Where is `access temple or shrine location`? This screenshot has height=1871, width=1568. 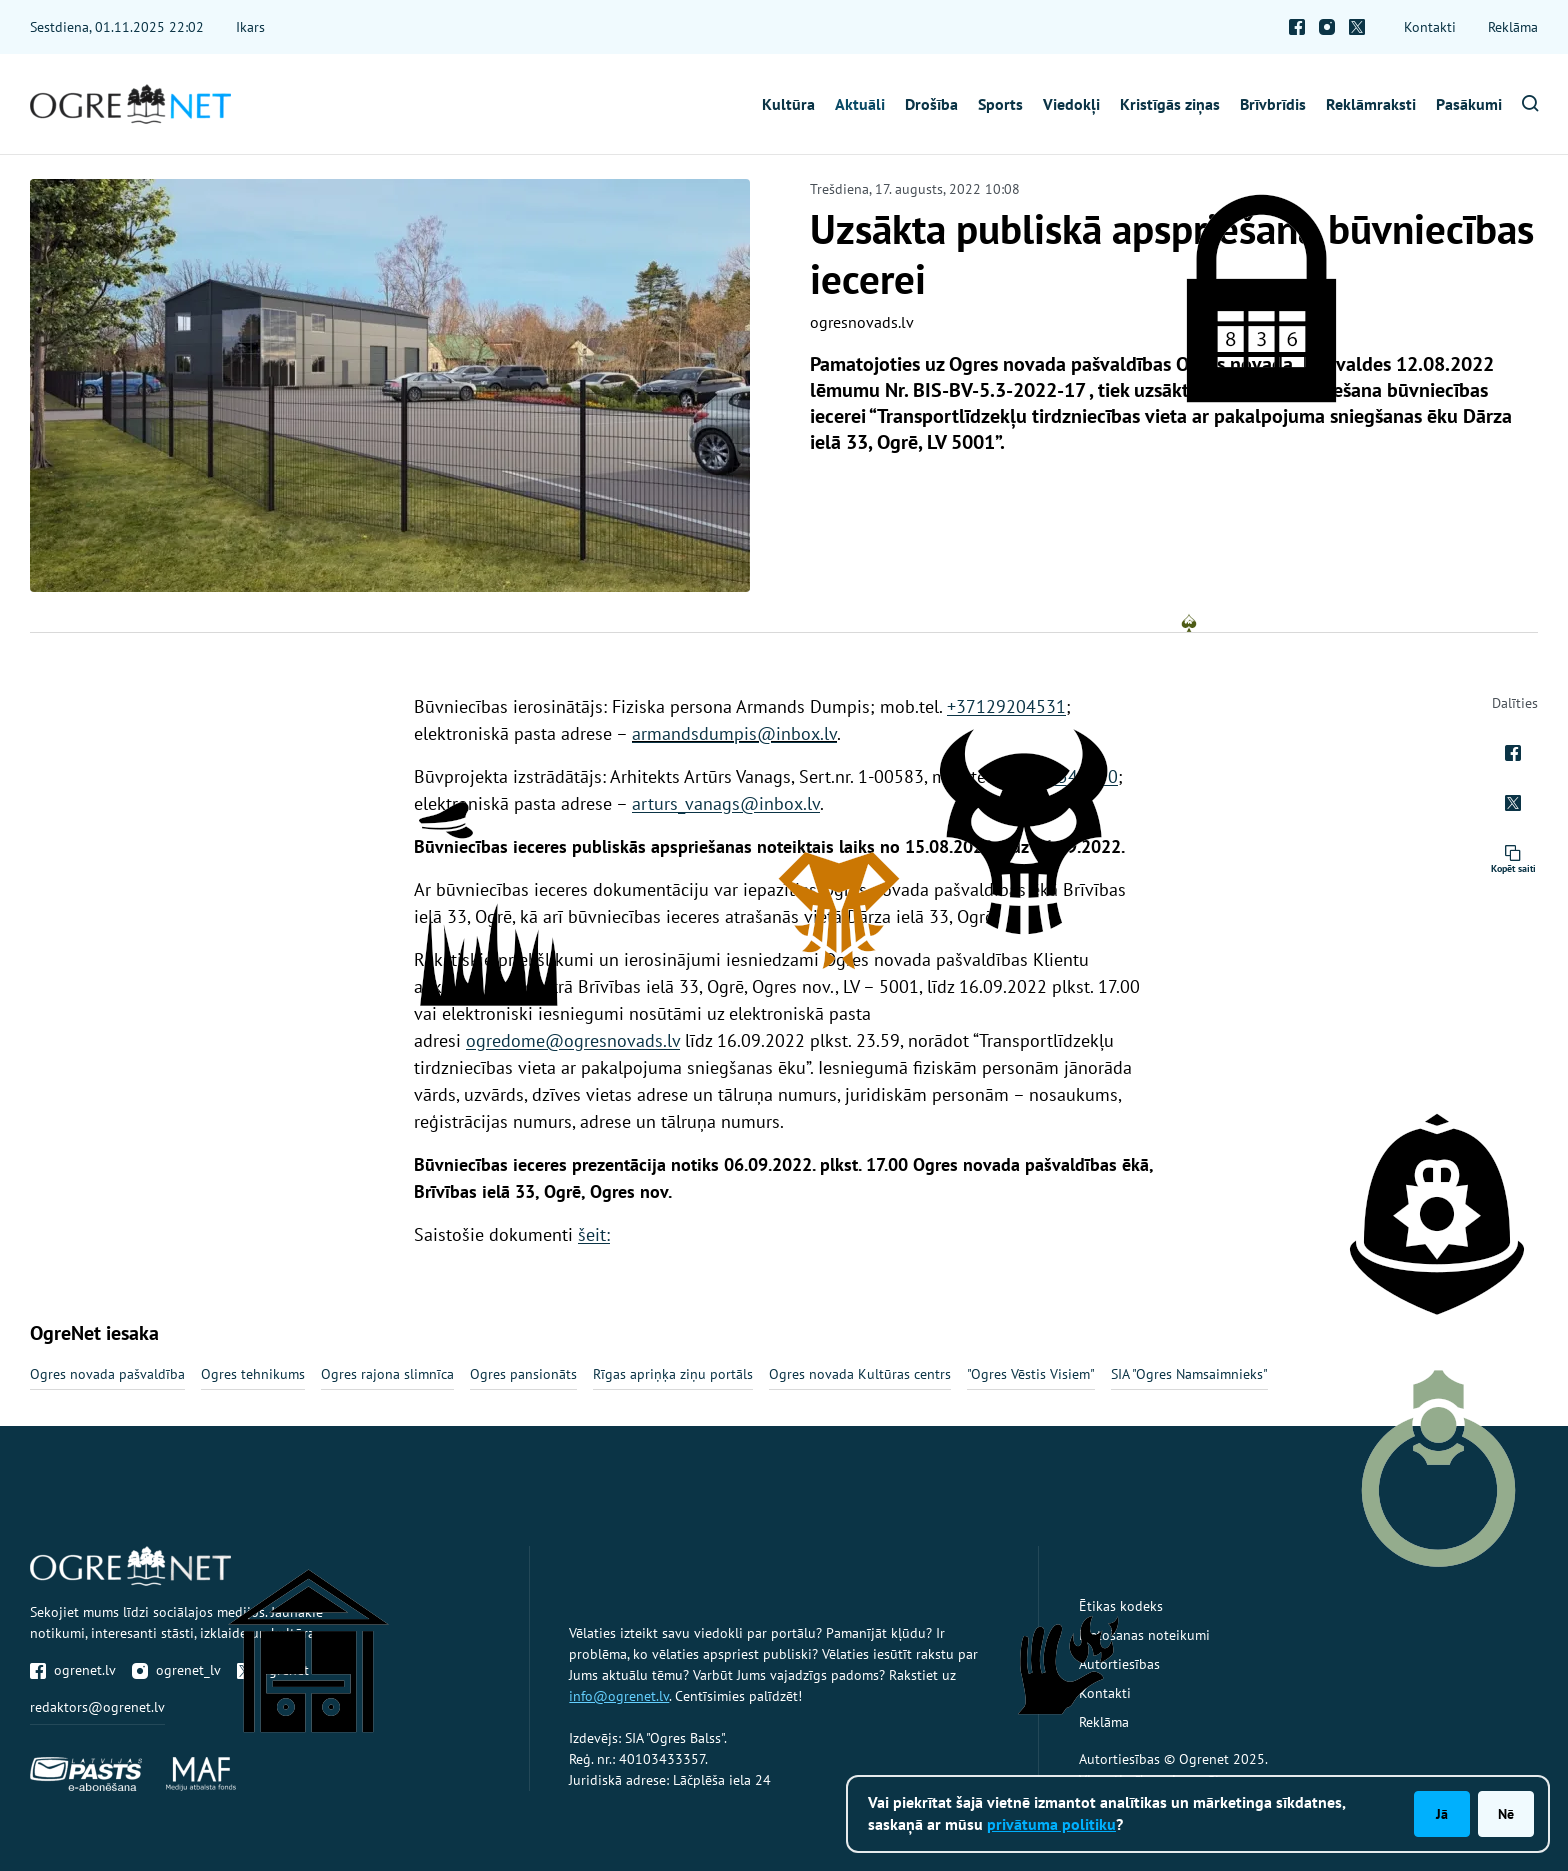
access temple or shrine location is located at coordinates (308, 1650).